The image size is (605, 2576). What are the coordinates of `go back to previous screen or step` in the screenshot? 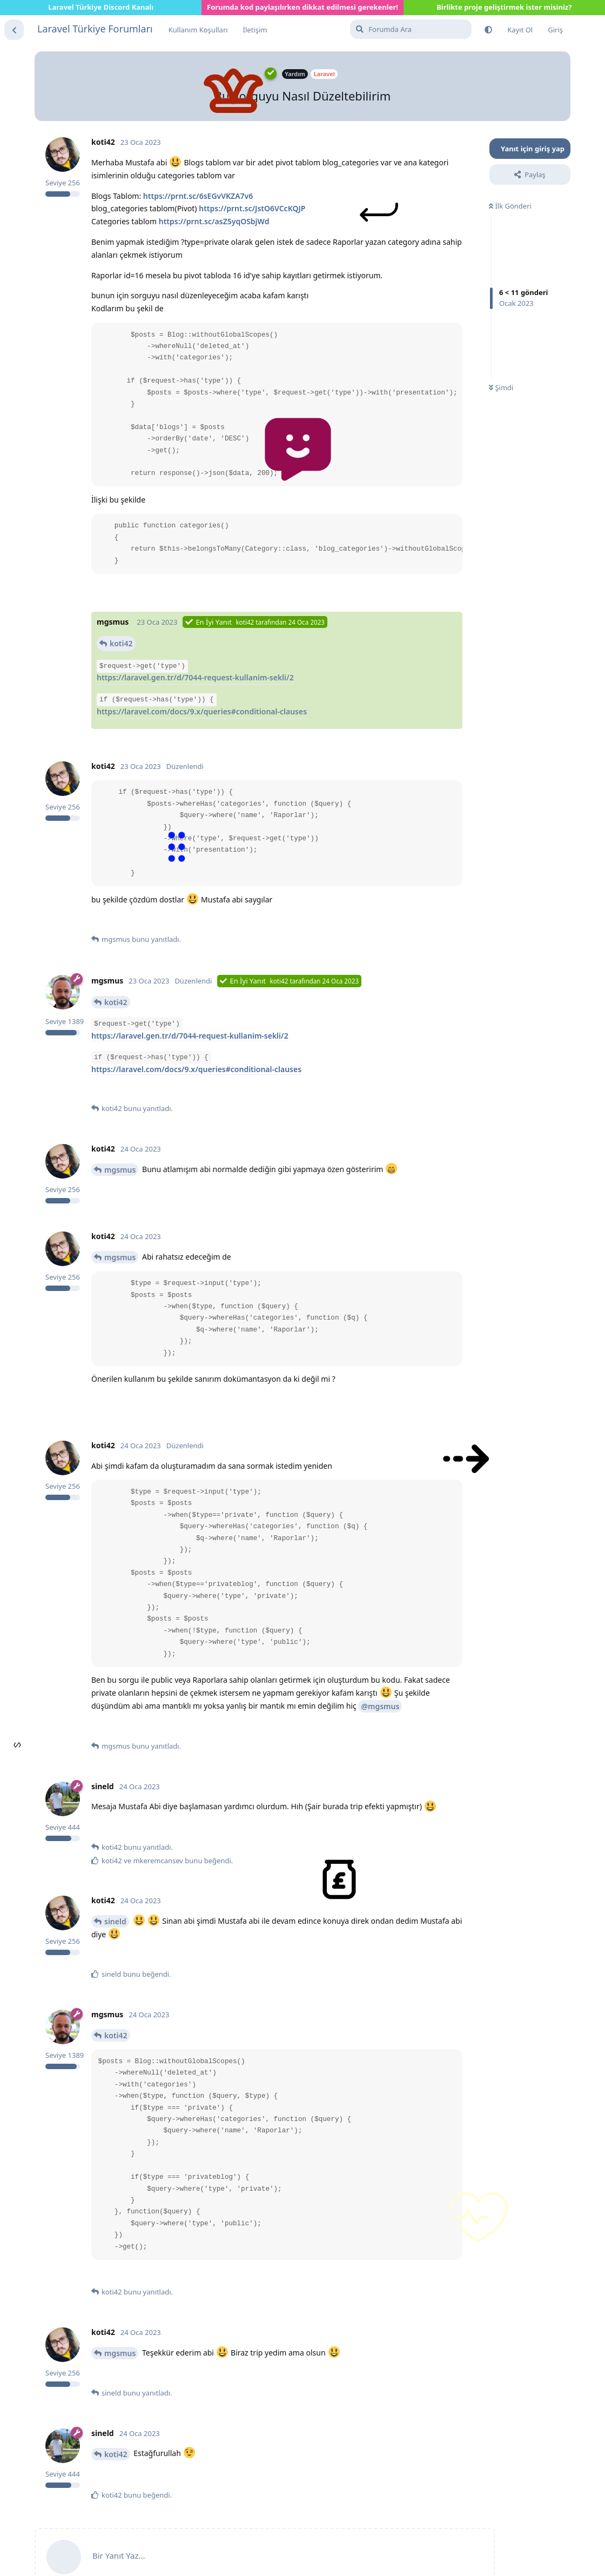 It's located at (379, 212).